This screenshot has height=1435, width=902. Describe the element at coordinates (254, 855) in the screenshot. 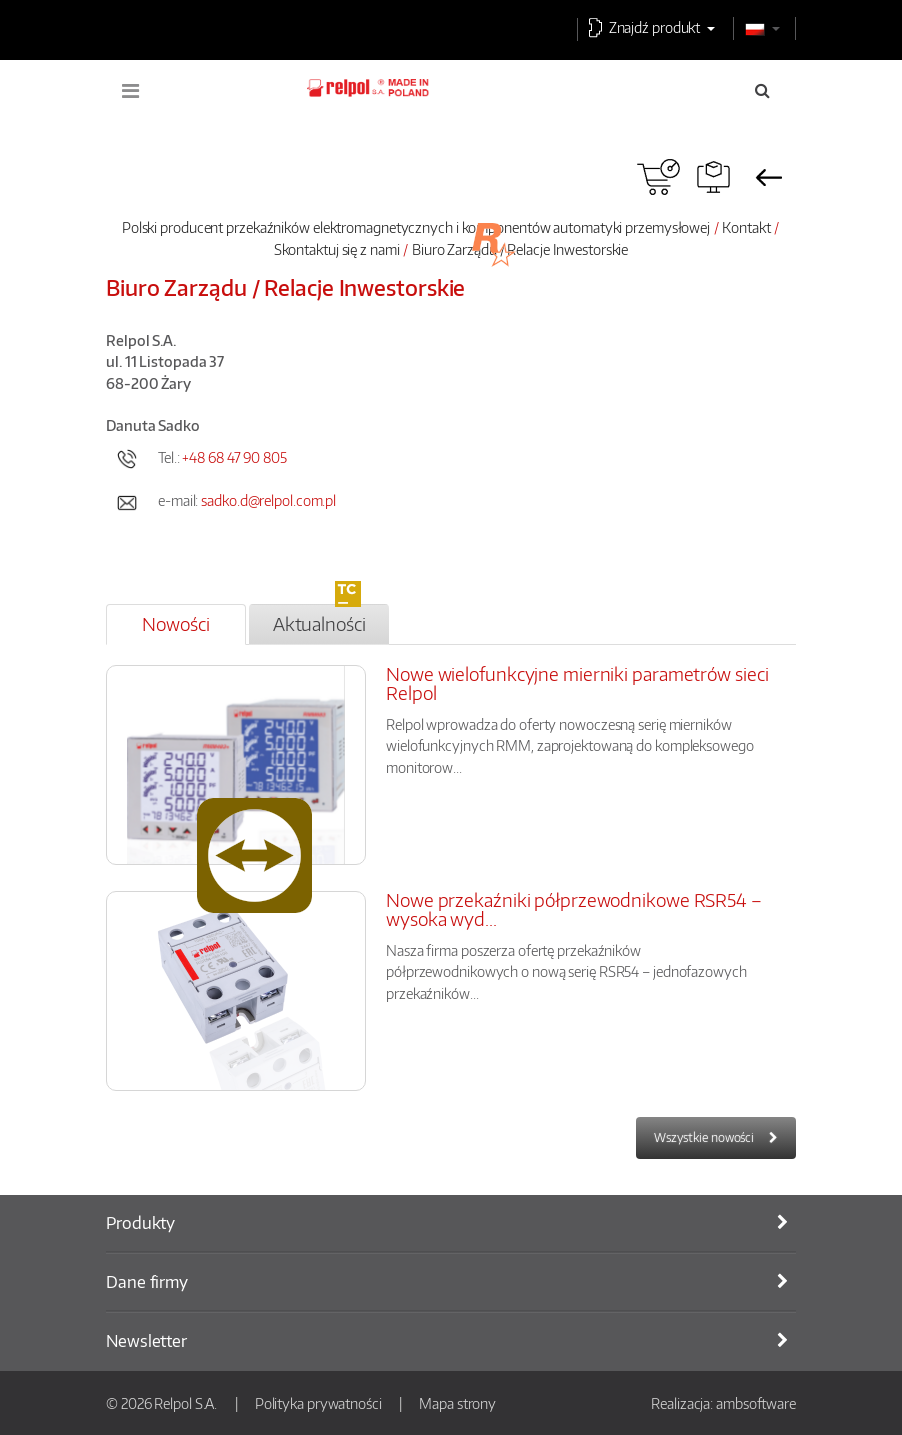

I see `launch teamviewer remote desktop application` at that location.